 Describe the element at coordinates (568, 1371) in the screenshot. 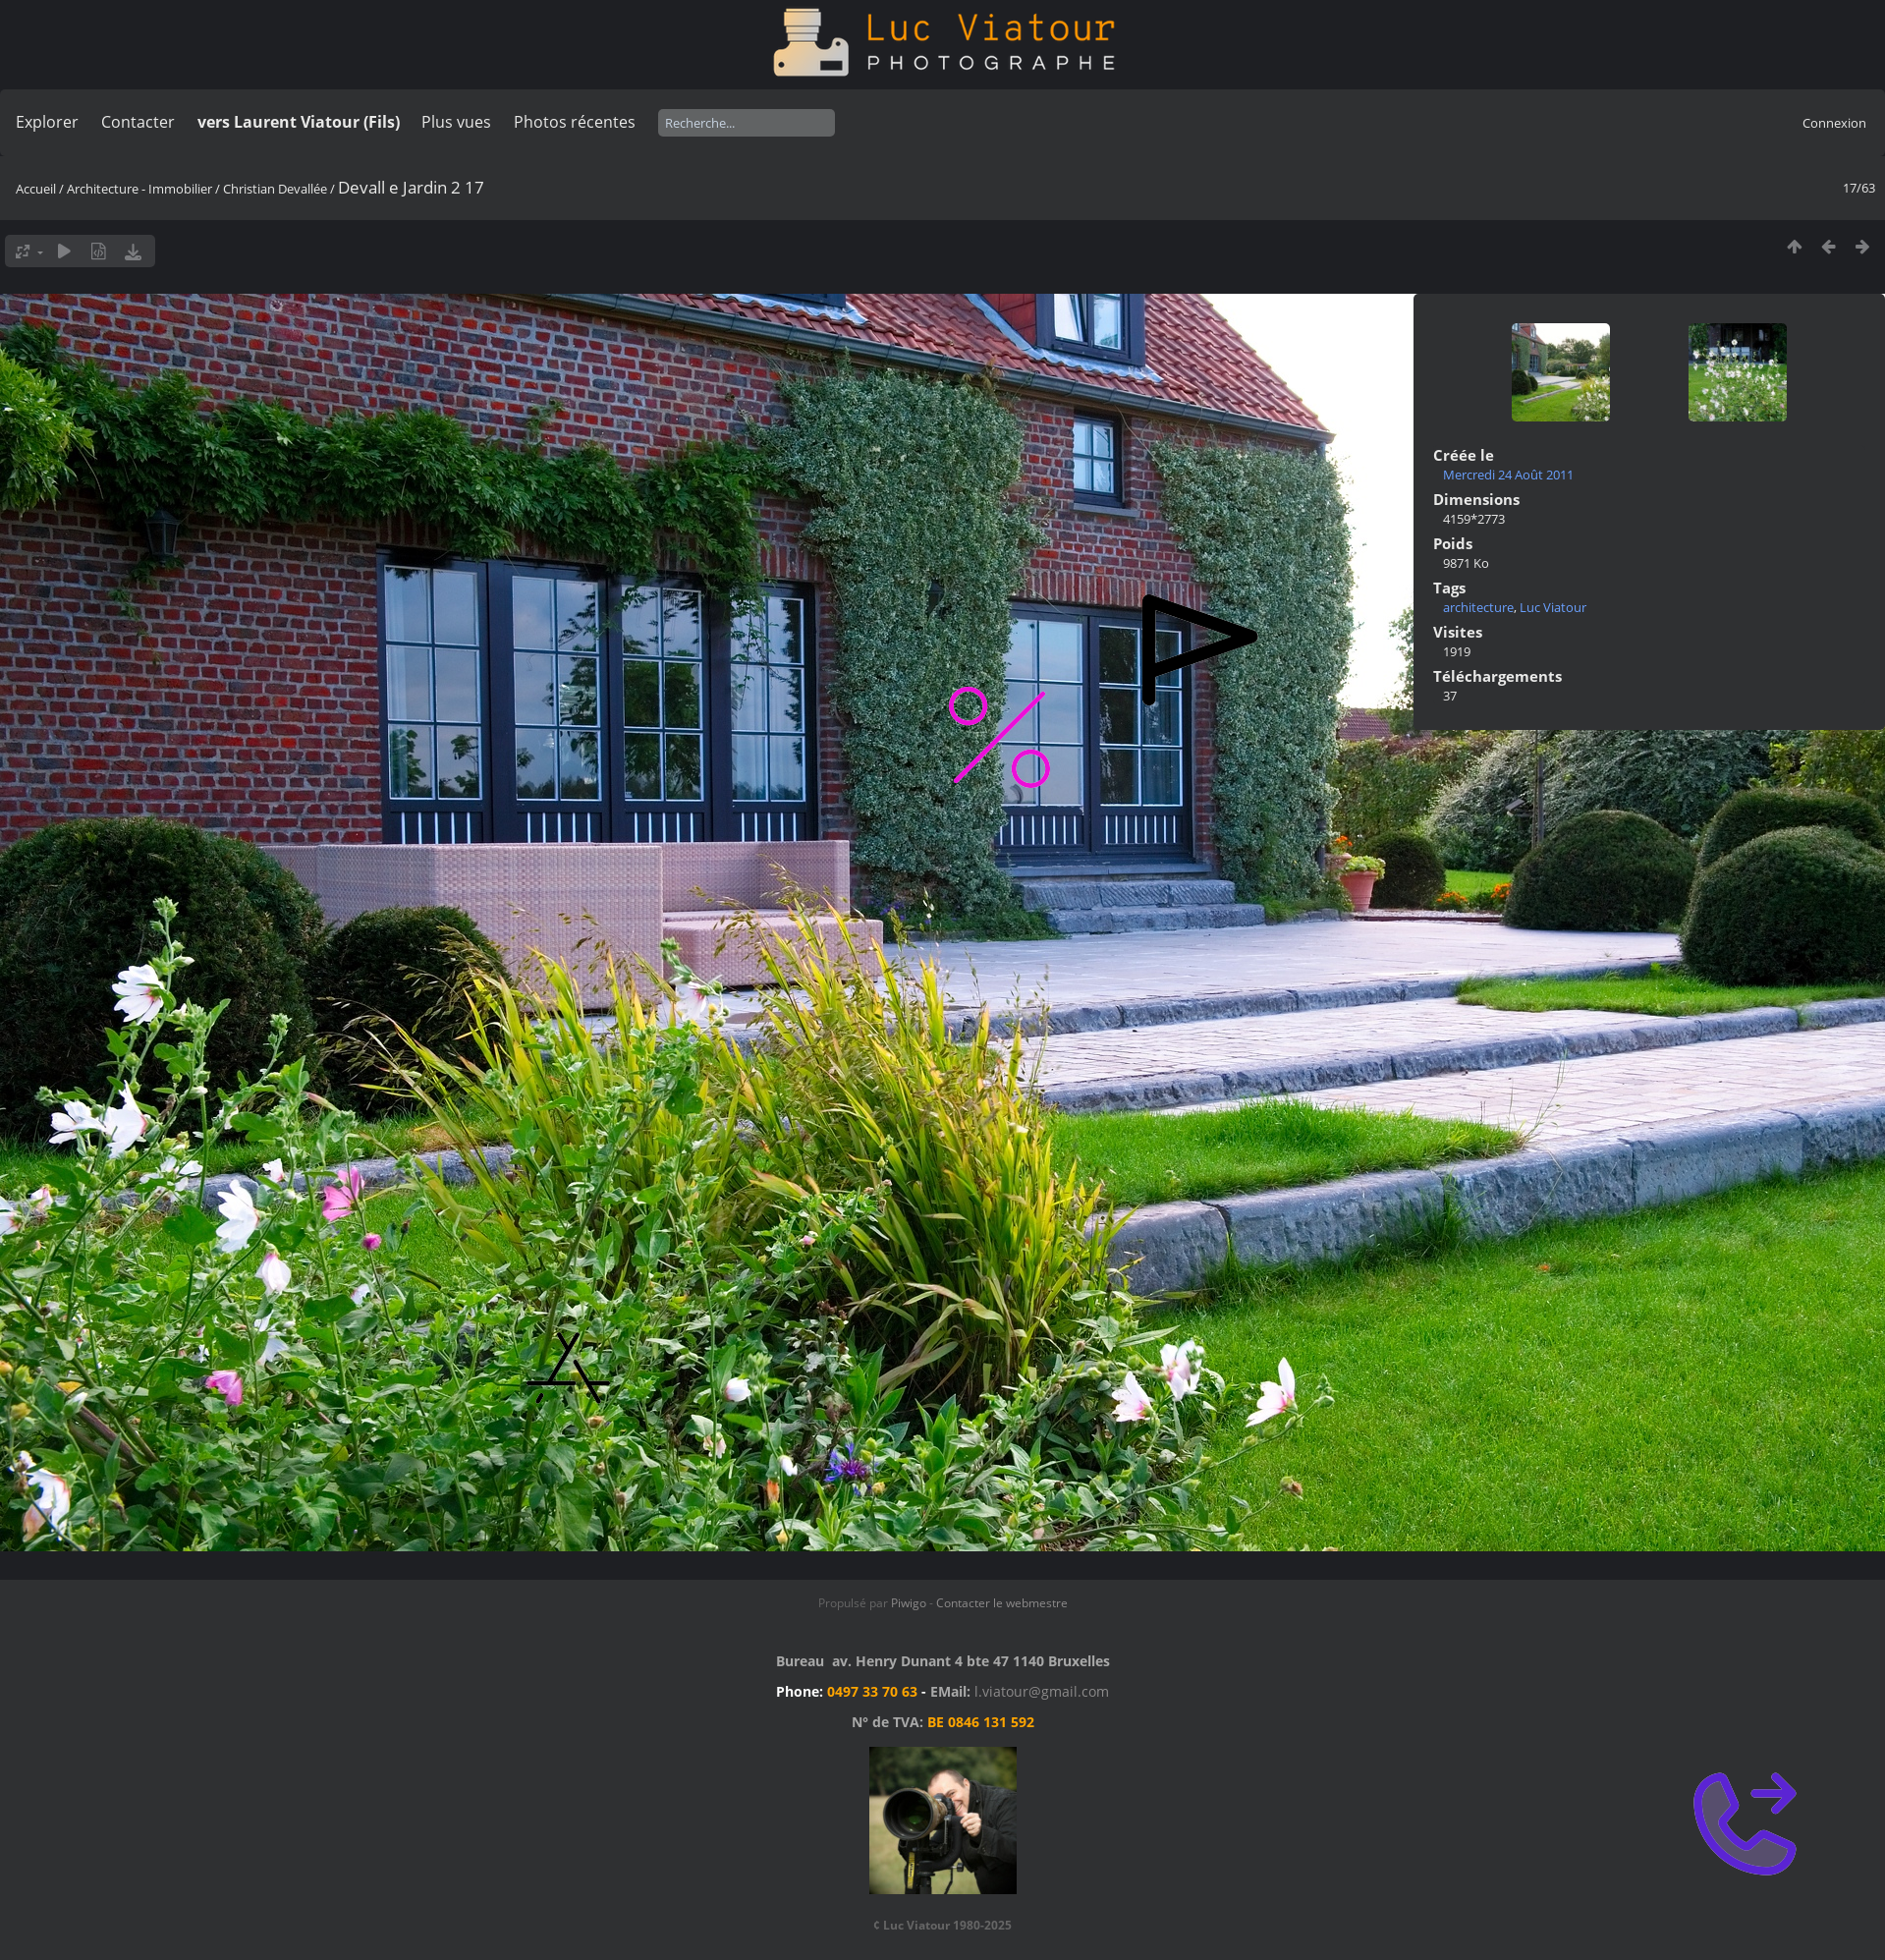

I see `open the app store` at that location.